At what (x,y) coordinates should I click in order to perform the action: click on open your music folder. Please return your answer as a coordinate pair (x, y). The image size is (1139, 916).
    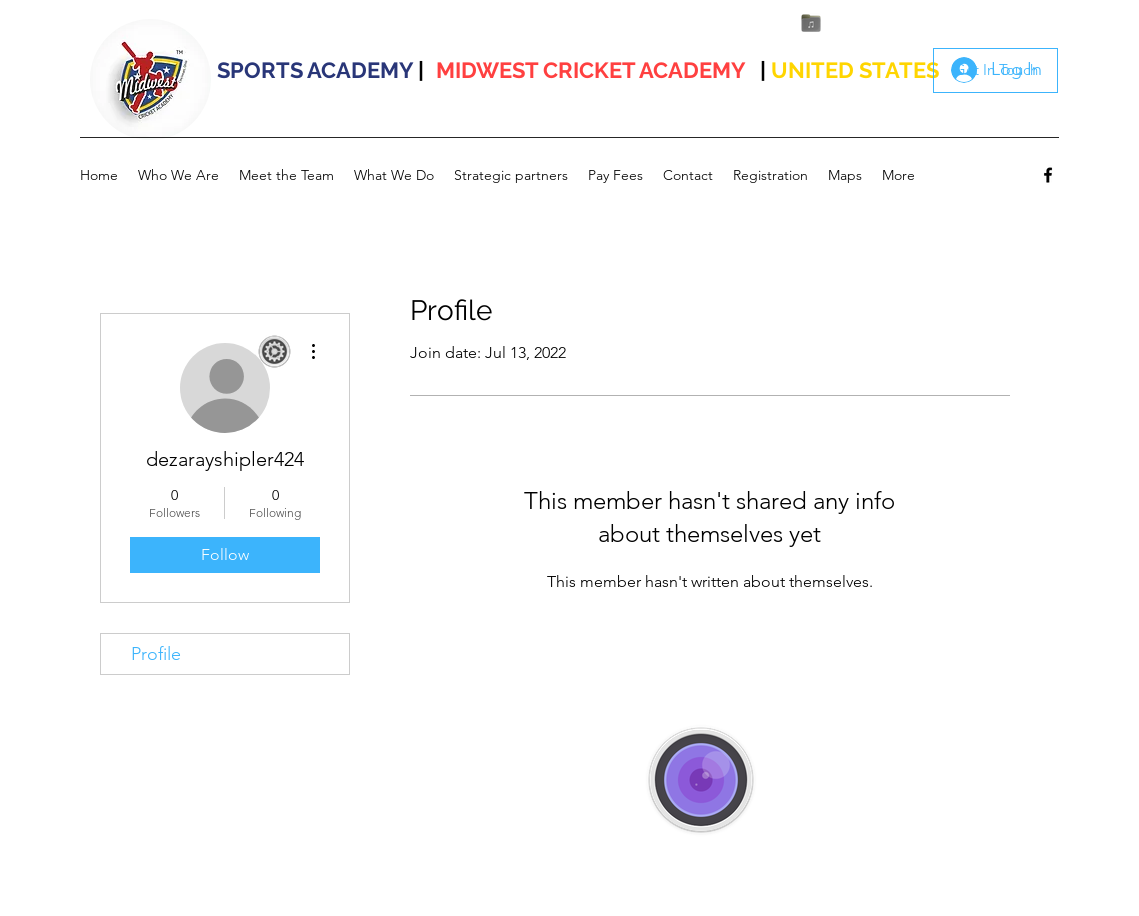
    Looking at the image, I should click on (811, 23).